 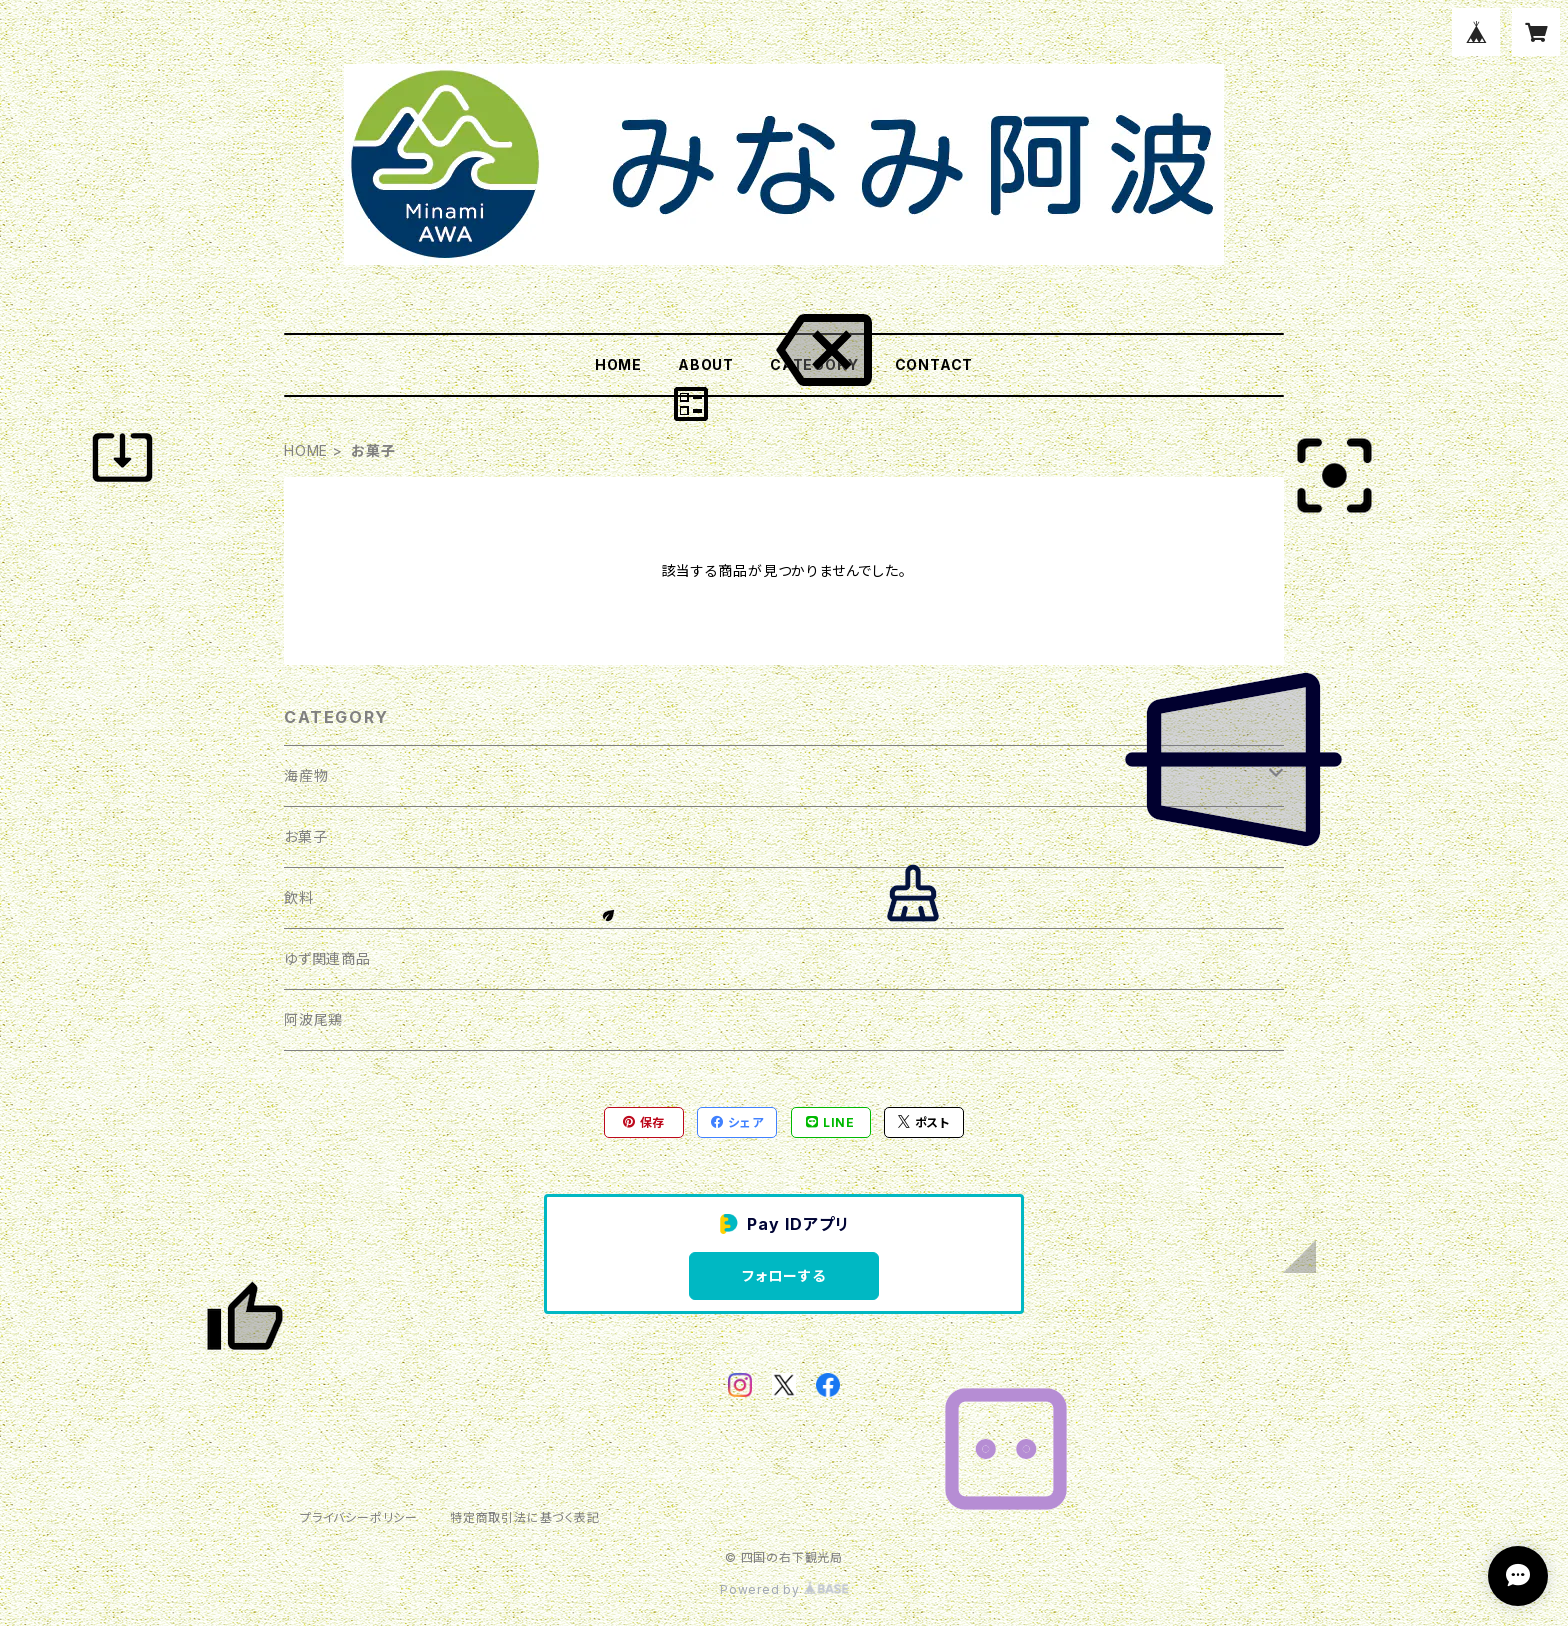 I want to click on electrical outlet or power source indicator, so click(x=1006, y=1449).